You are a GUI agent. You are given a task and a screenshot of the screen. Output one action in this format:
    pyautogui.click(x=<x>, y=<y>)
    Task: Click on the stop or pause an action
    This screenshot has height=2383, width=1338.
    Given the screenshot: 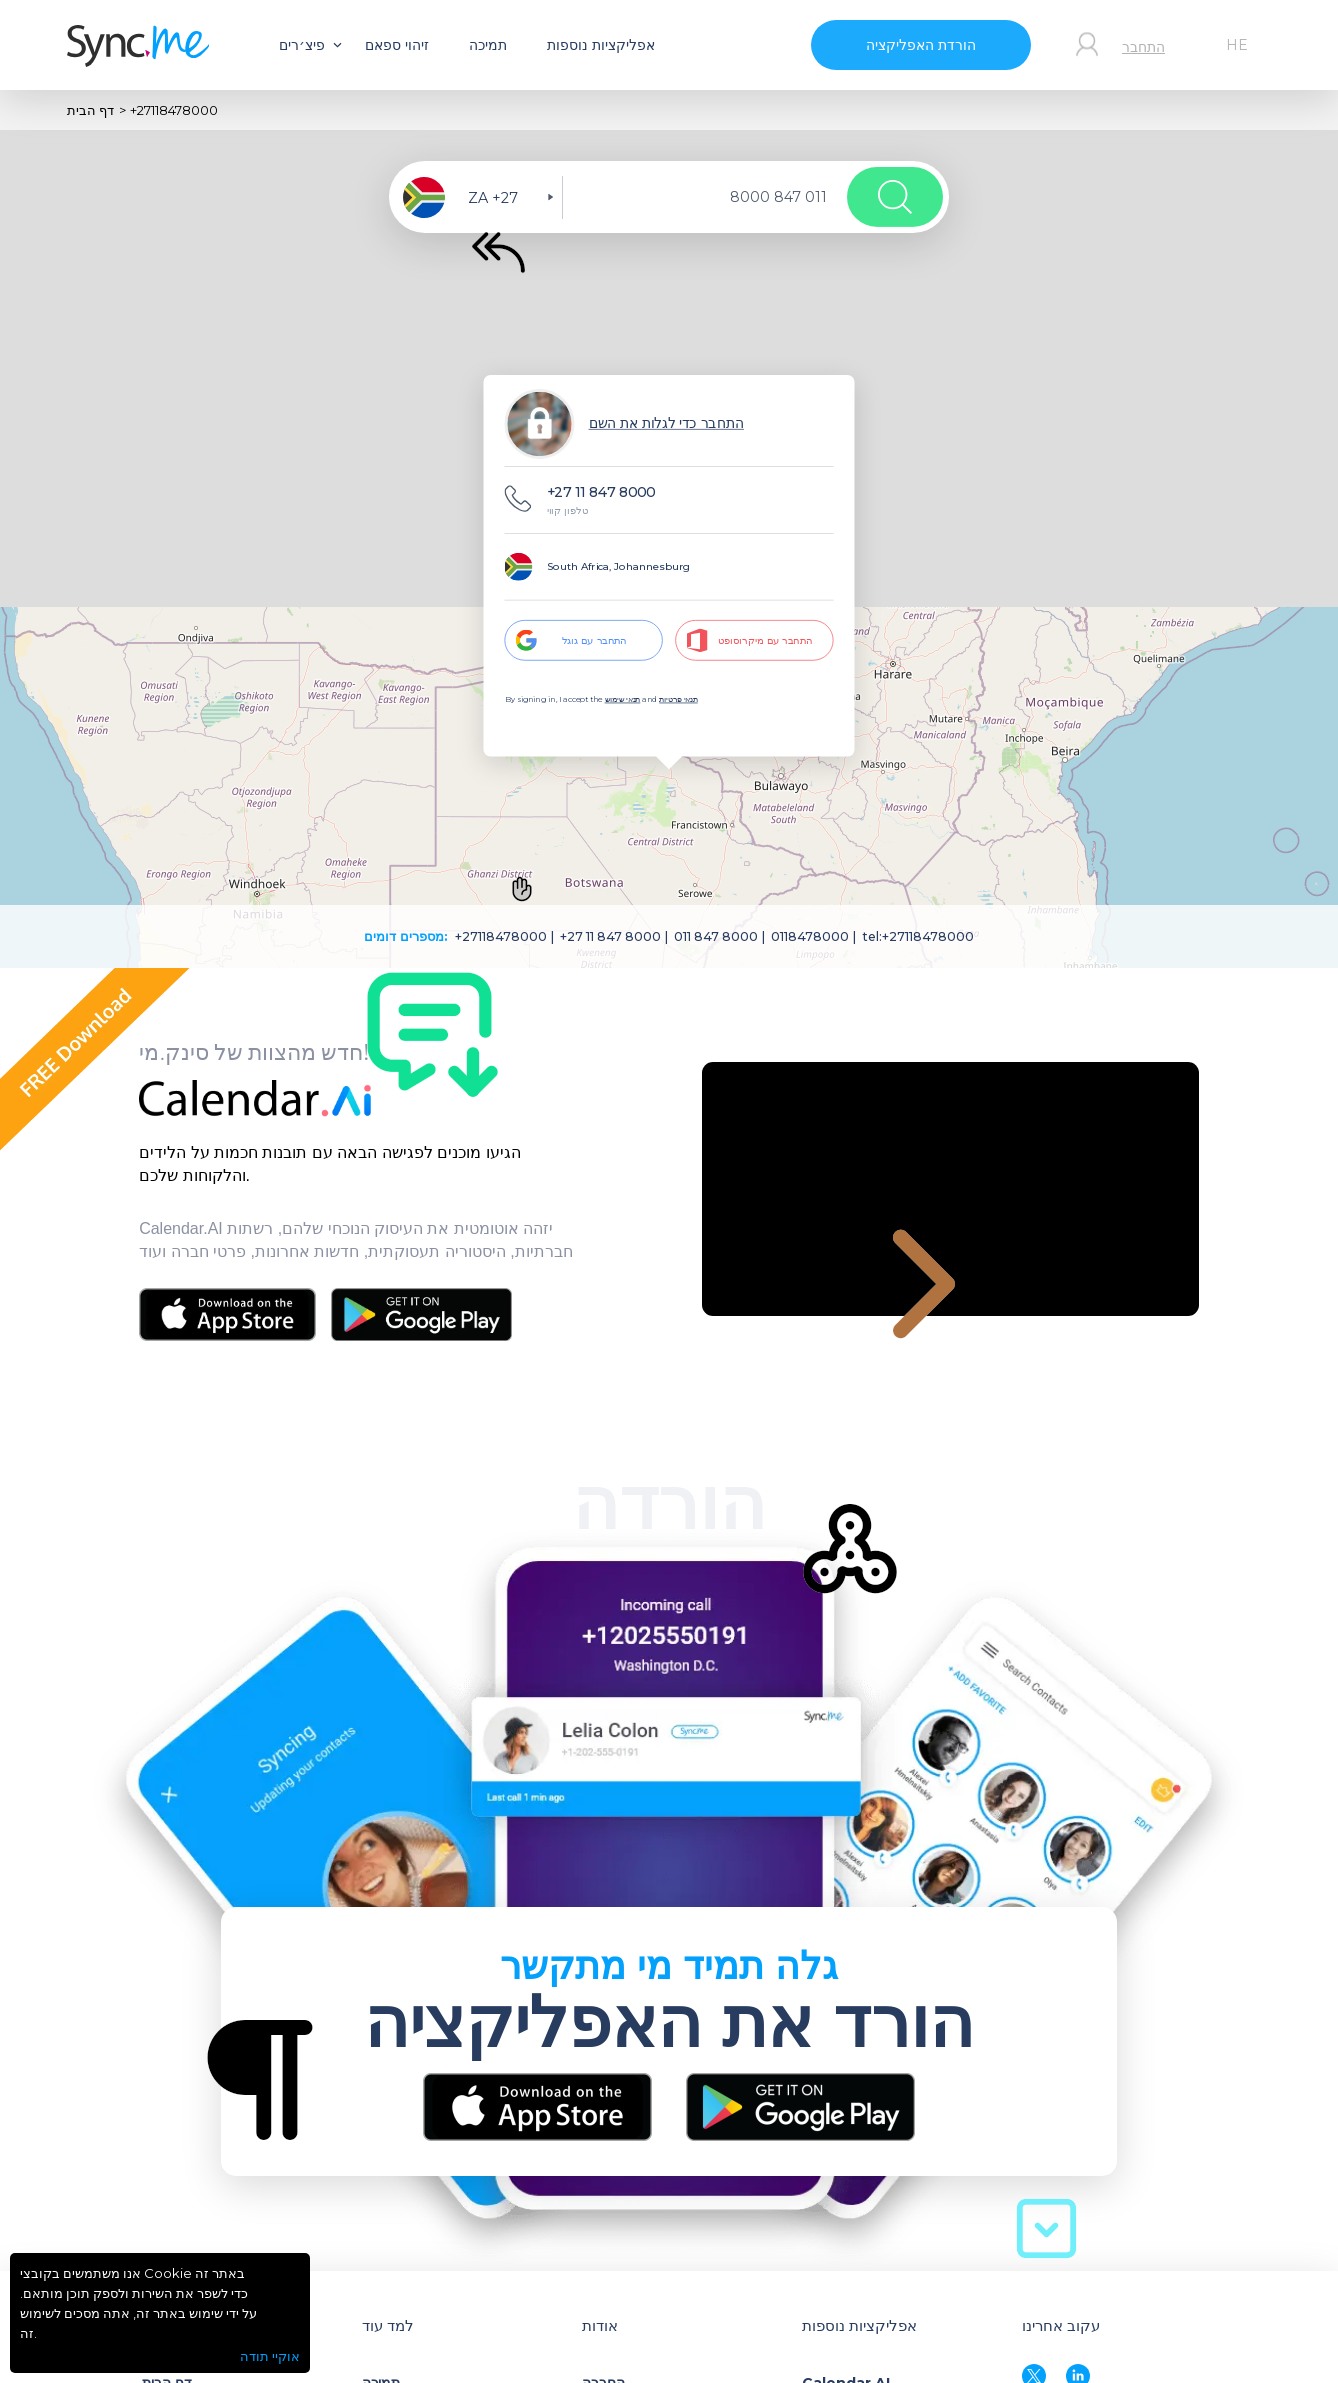 What is the action you would take?
    pyautogui.click(x=522, y=889)
    